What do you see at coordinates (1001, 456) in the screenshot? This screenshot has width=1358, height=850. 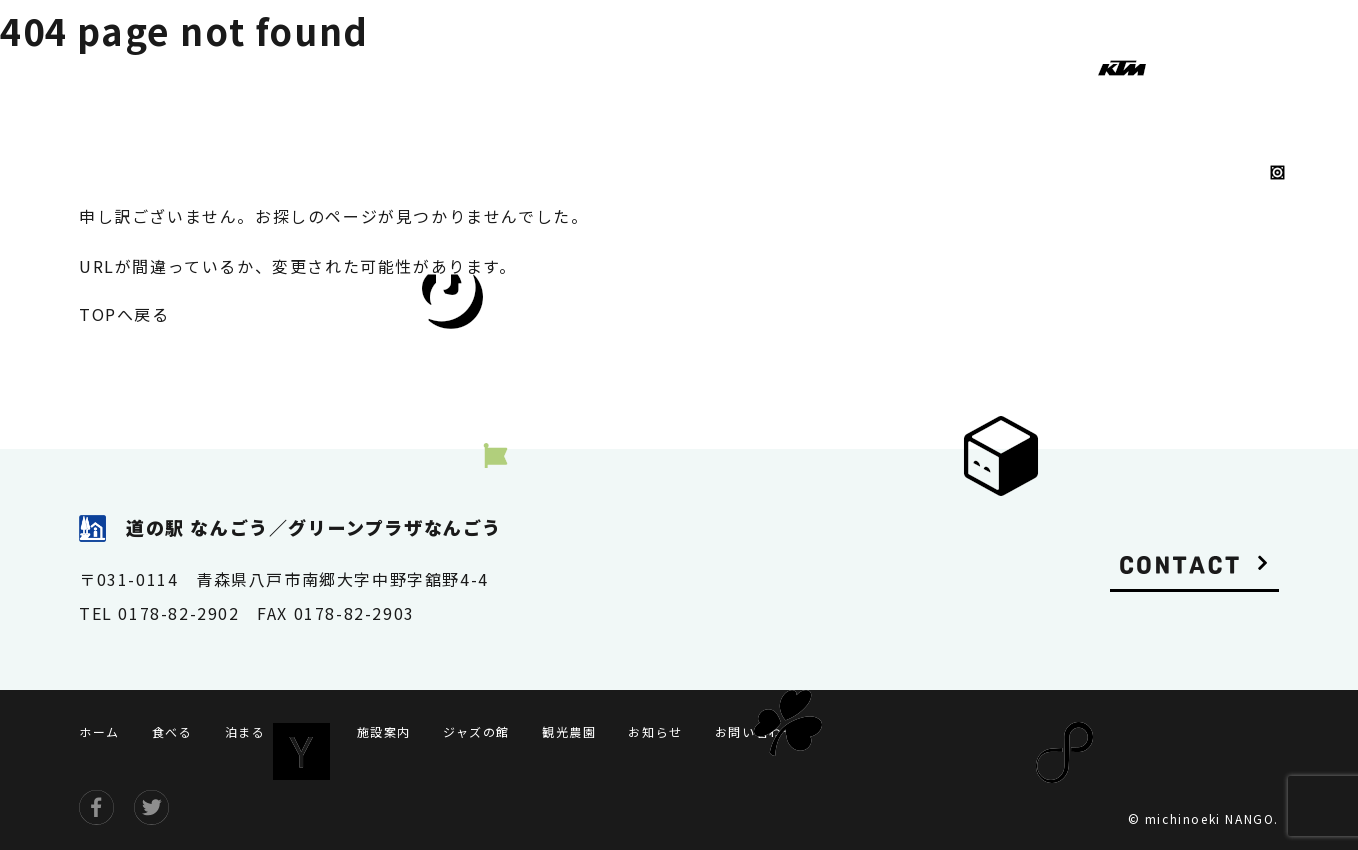 I see `opentofu infrastructure as code platform` at bounding box center [1001, 456].